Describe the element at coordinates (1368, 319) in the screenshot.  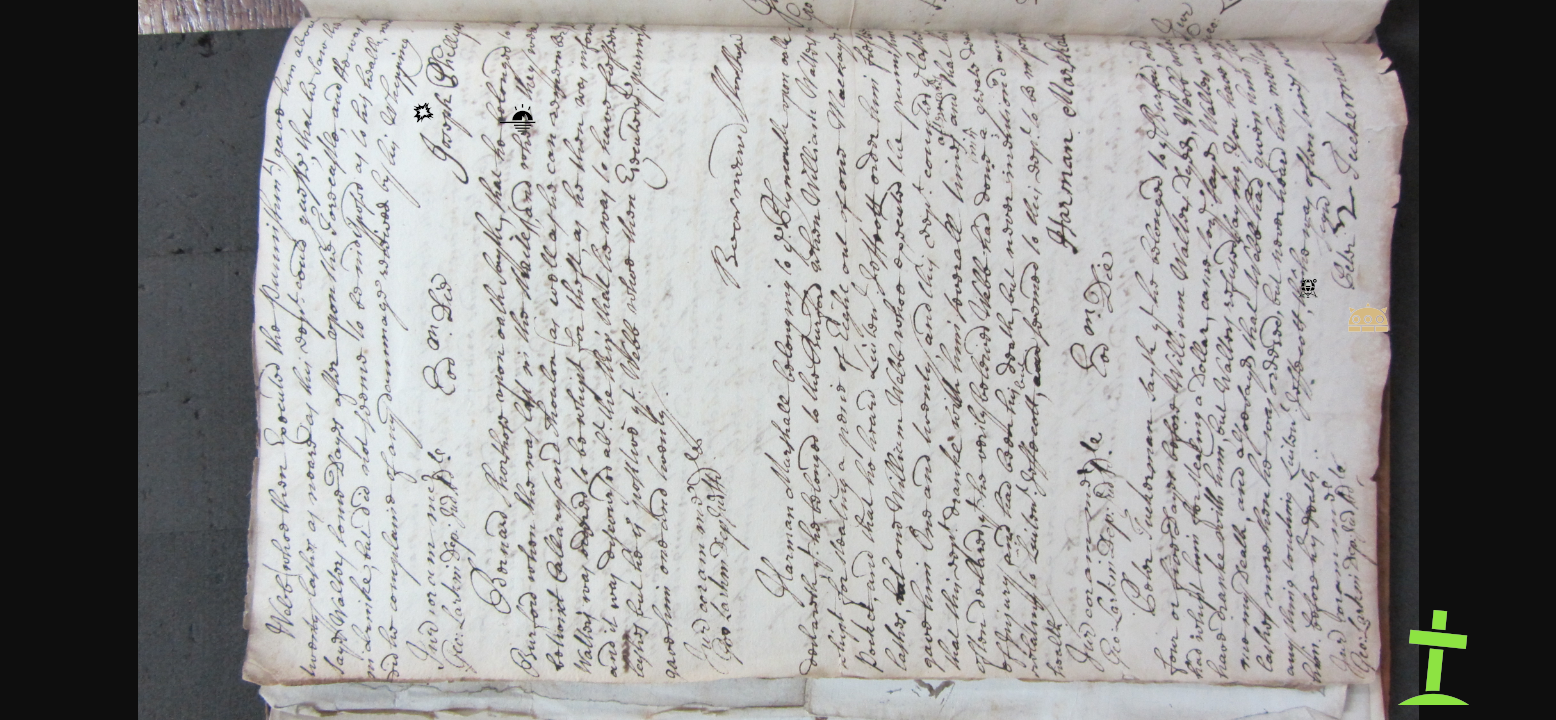
I see `select gaul or celtic warrior class` at that location.